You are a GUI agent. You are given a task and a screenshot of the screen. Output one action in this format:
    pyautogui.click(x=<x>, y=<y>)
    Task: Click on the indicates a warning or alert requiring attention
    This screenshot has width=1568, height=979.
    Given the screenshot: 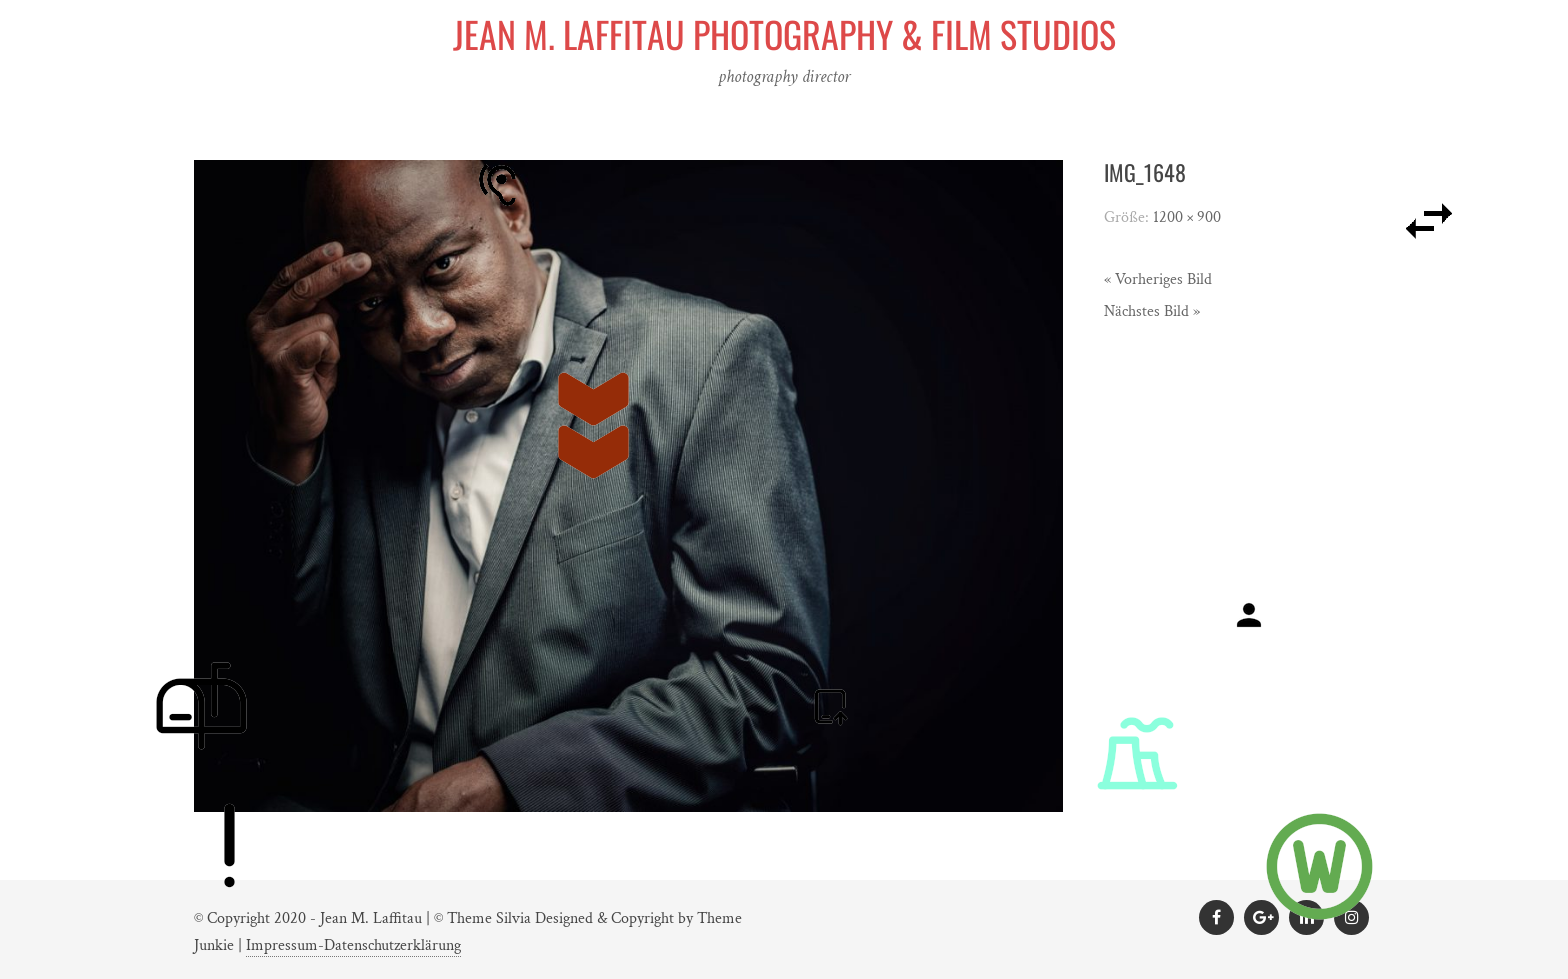 What is the action you would take?
    pyautogui.click(x=229, y=845)
    